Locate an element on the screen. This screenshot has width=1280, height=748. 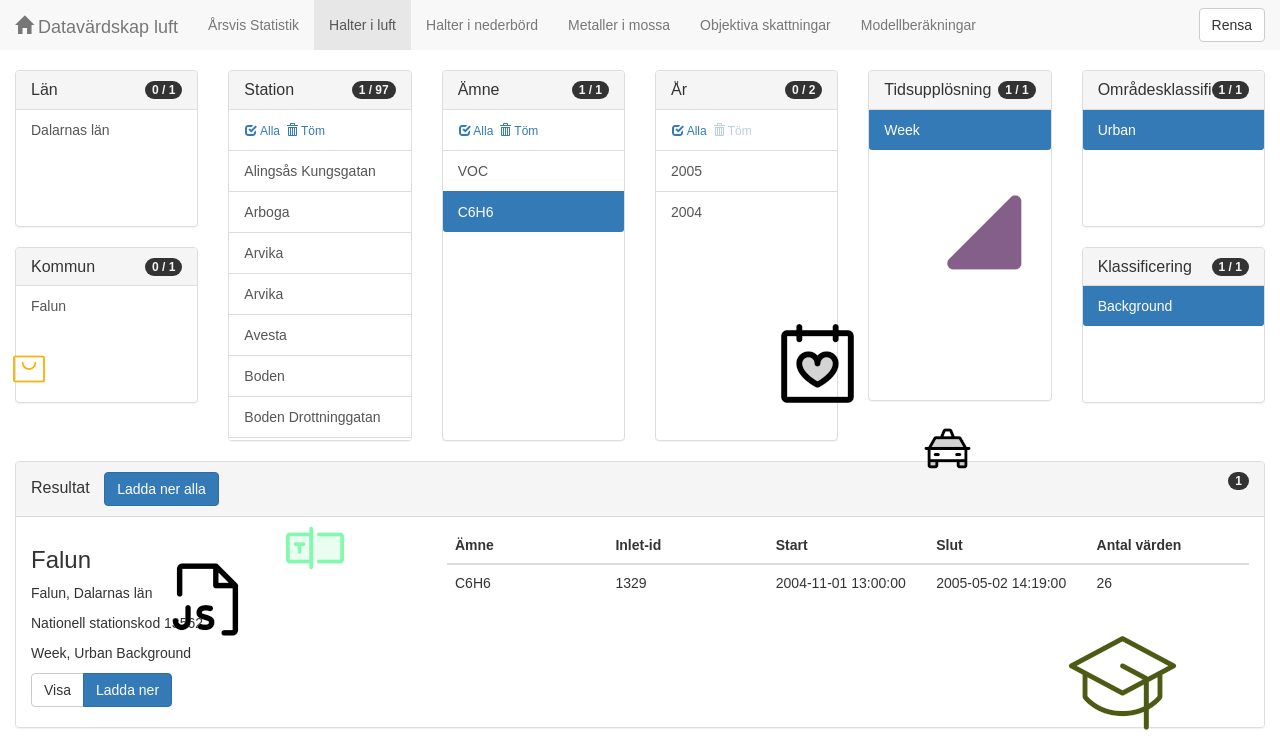
view your shopping bag is located at coordinates (29, 369).